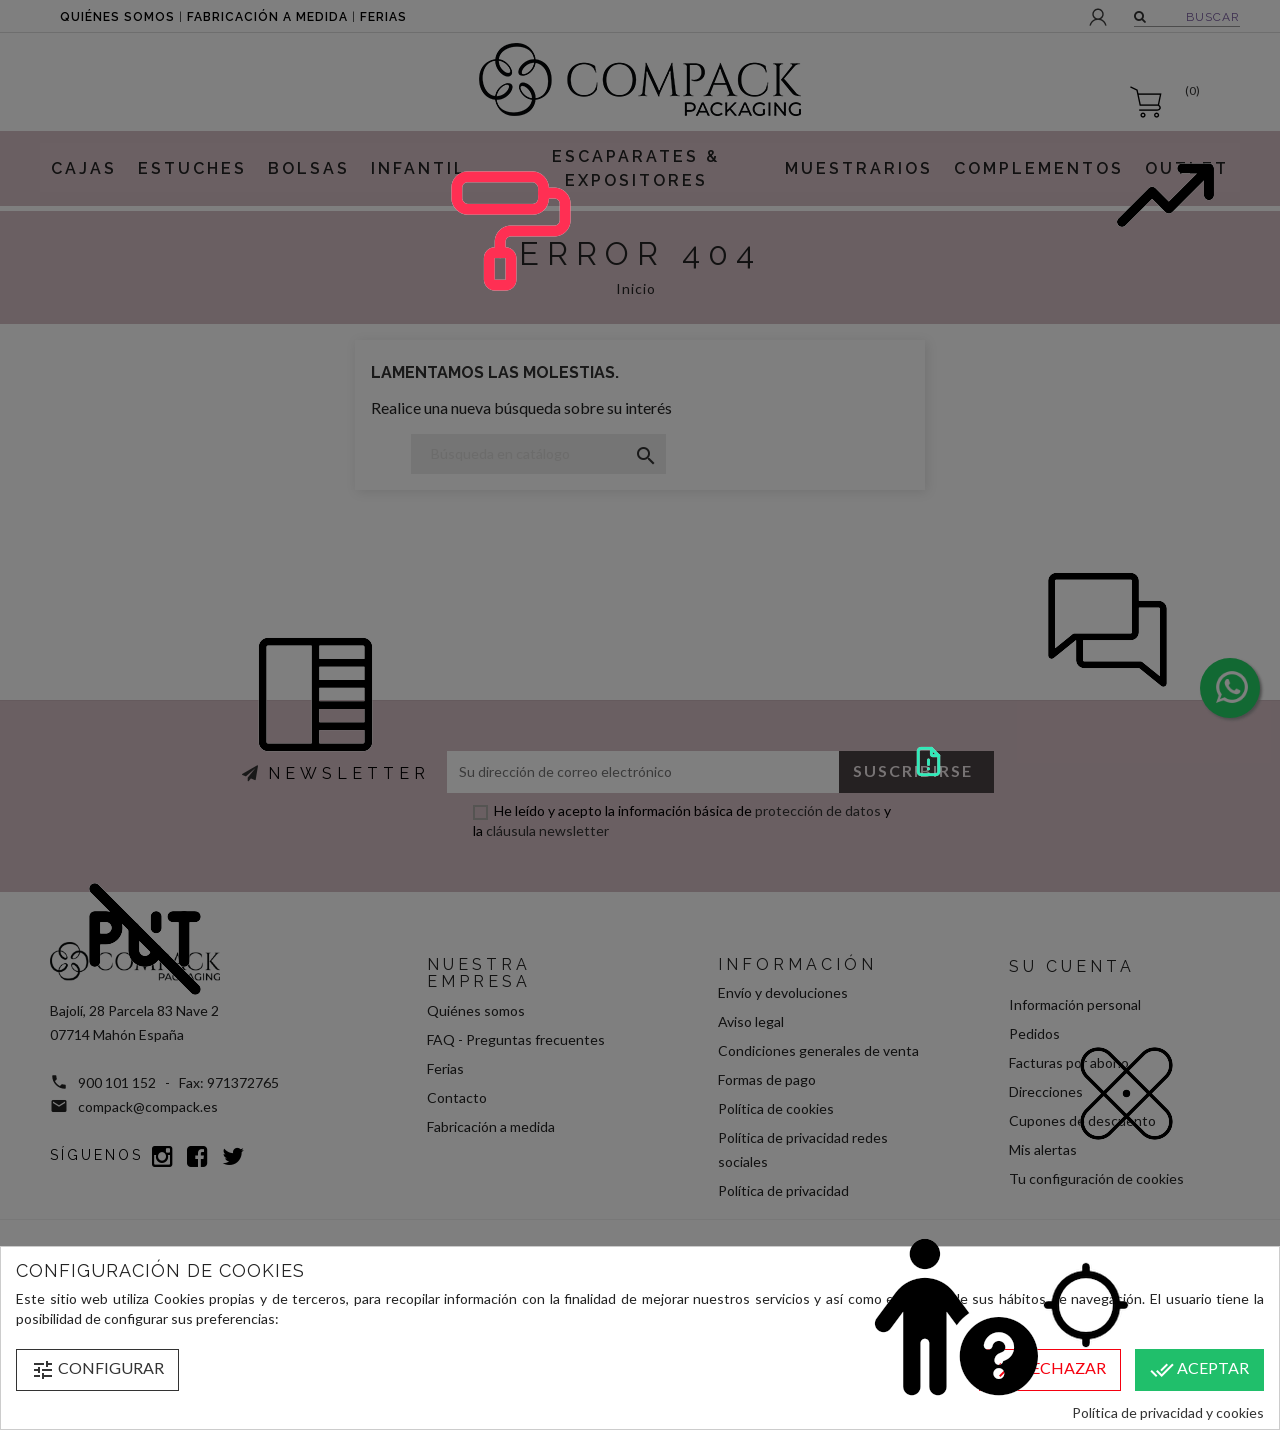 This screenshot has width=1280, height=1430. Describe the element at coordinates (951, 1317) in the screenshot. I see `access help or support about user accounts` at that location.